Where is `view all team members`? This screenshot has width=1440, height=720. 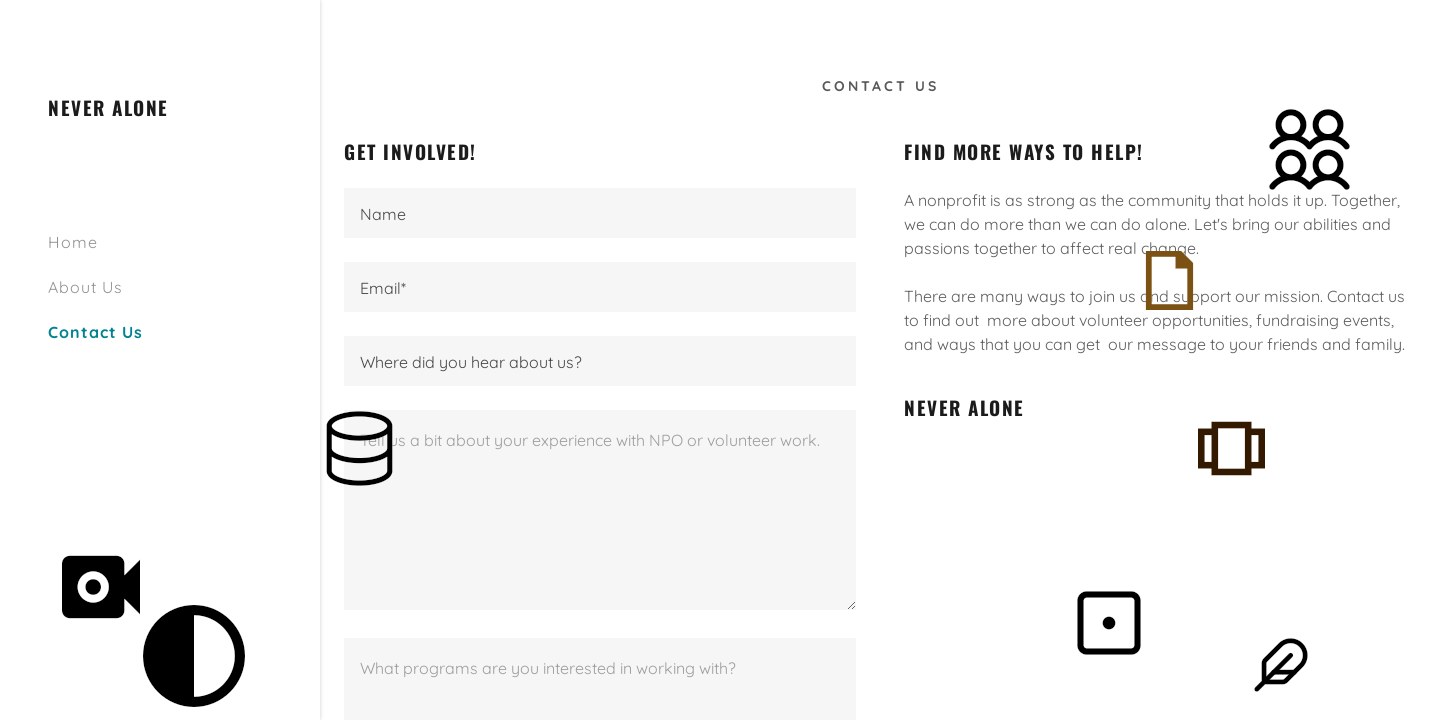
view all team members is located at coordinates (1309, 149).